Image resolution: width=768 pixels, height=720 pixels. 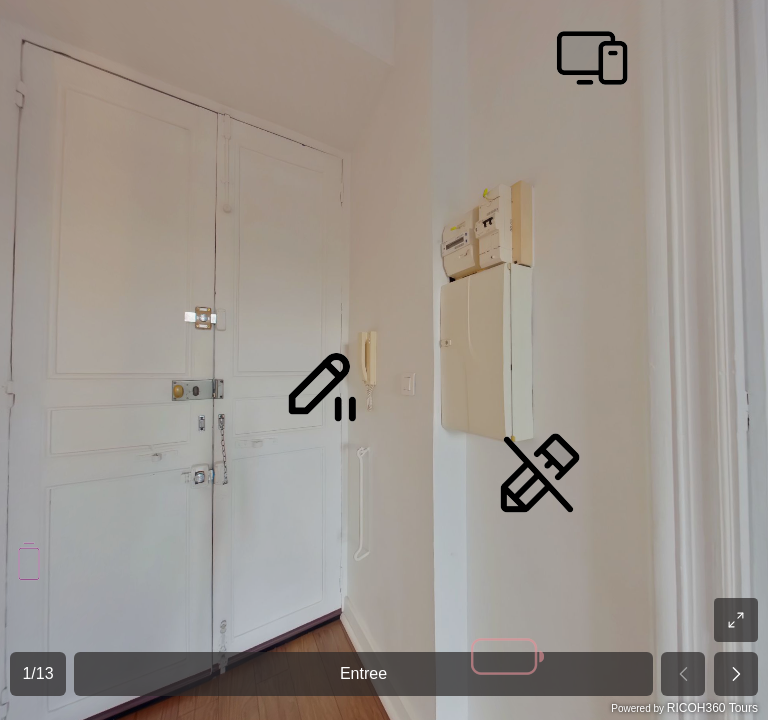 I want to click on indicates battery is completely drained, so click(x=29, y=562).